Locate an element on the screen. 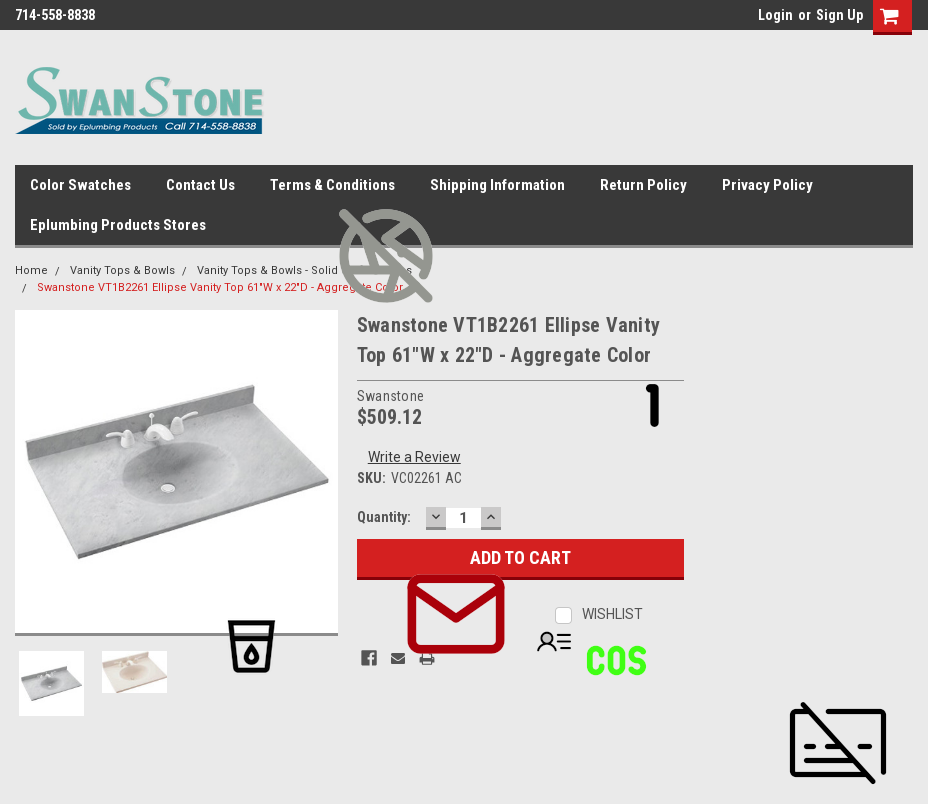 The width and height of the screenshot is (928, 804). disable subtitles or closed captions is located at coordinates (838, 743).